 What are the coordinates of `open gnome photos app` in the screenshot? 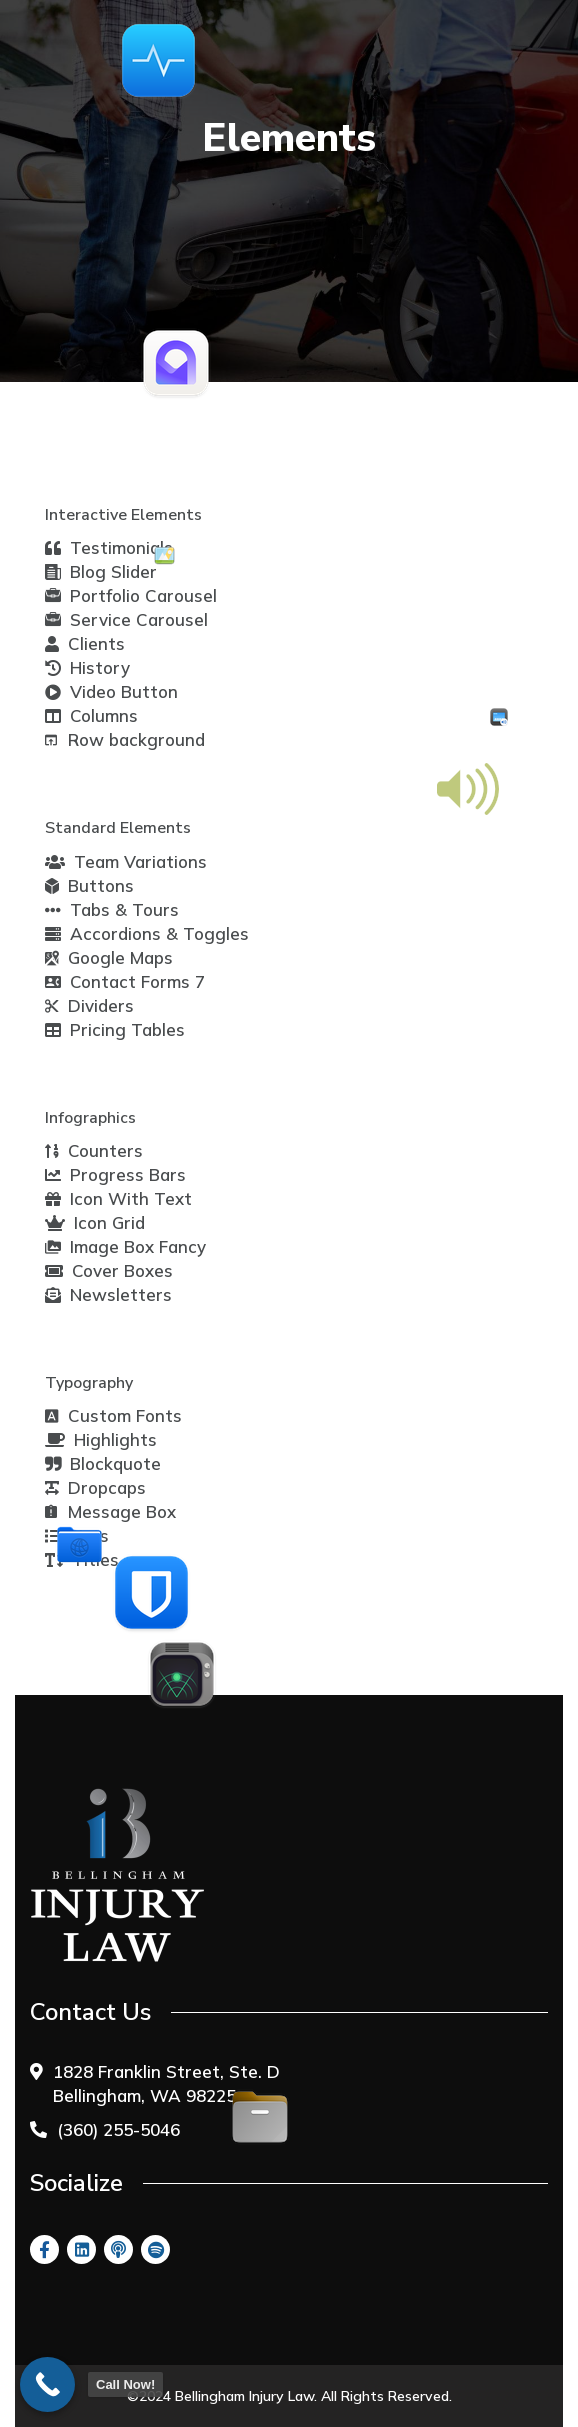 It's located at (164, 555).